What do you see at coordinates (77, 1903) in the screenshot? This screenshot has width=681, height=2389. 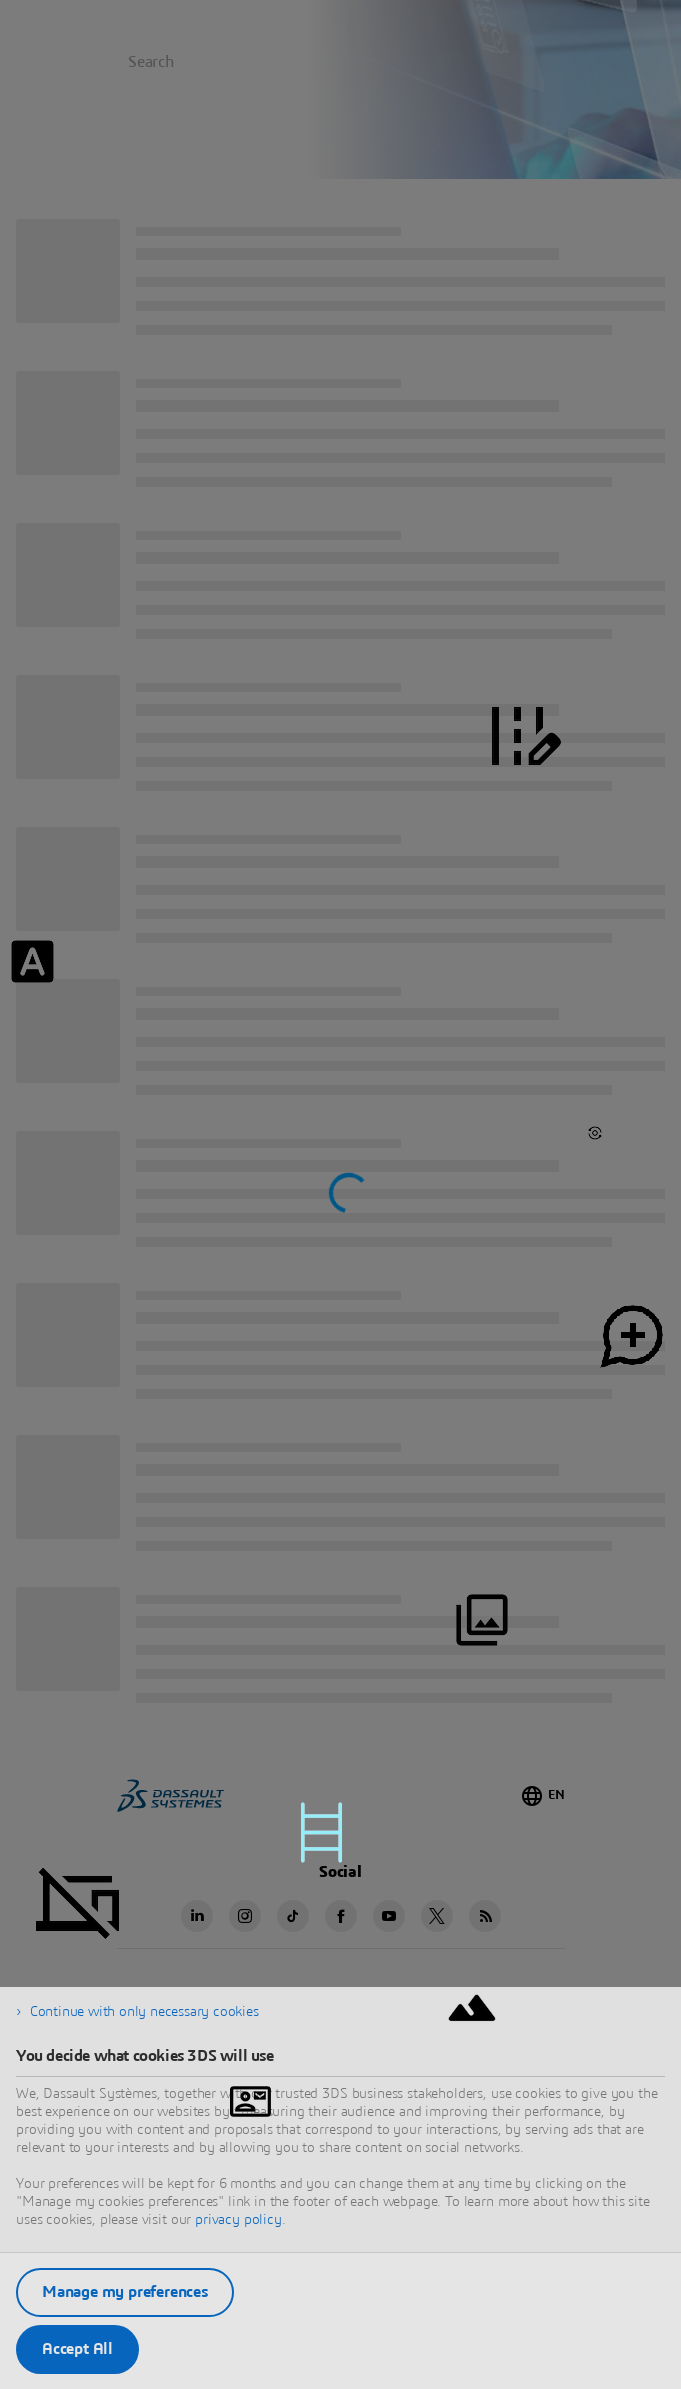 I see `device linking is disabled` at bounding box center [77, 1903].